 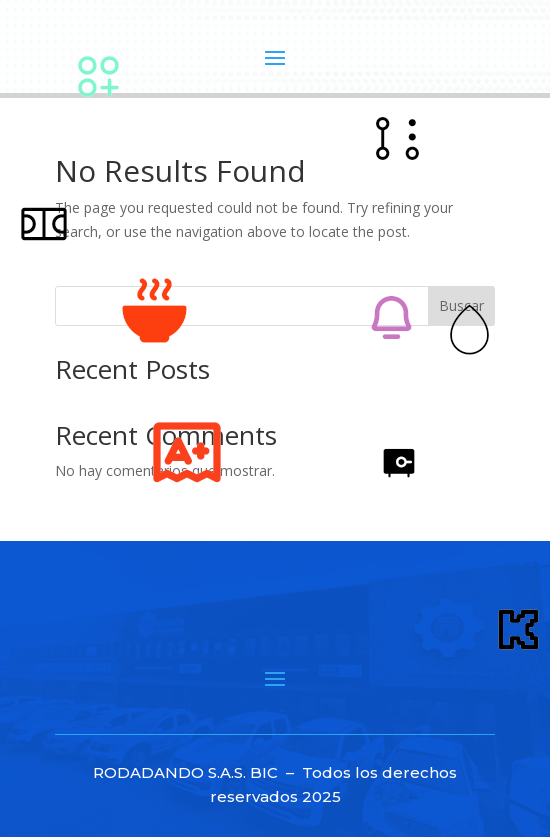 I want to click on access secure storage or vault, so click(x=399, y=462).